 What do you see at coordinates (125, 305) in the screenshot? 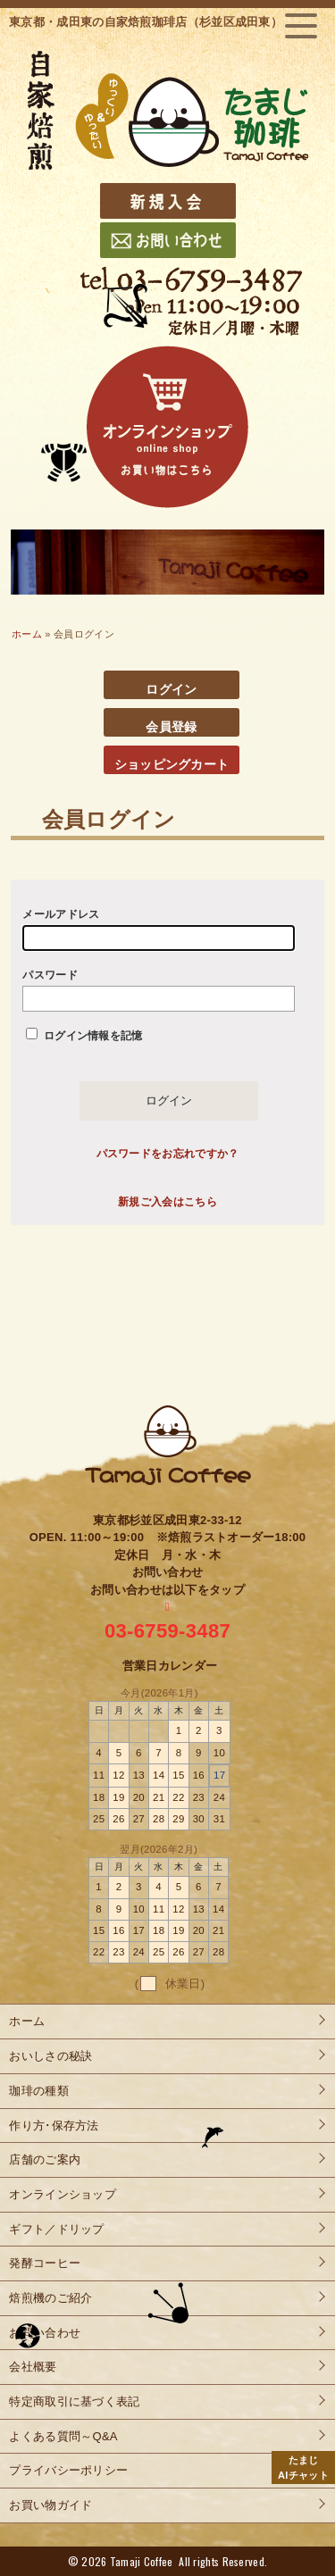
I see `activate double shot ability` at bounding box center [125, 305].